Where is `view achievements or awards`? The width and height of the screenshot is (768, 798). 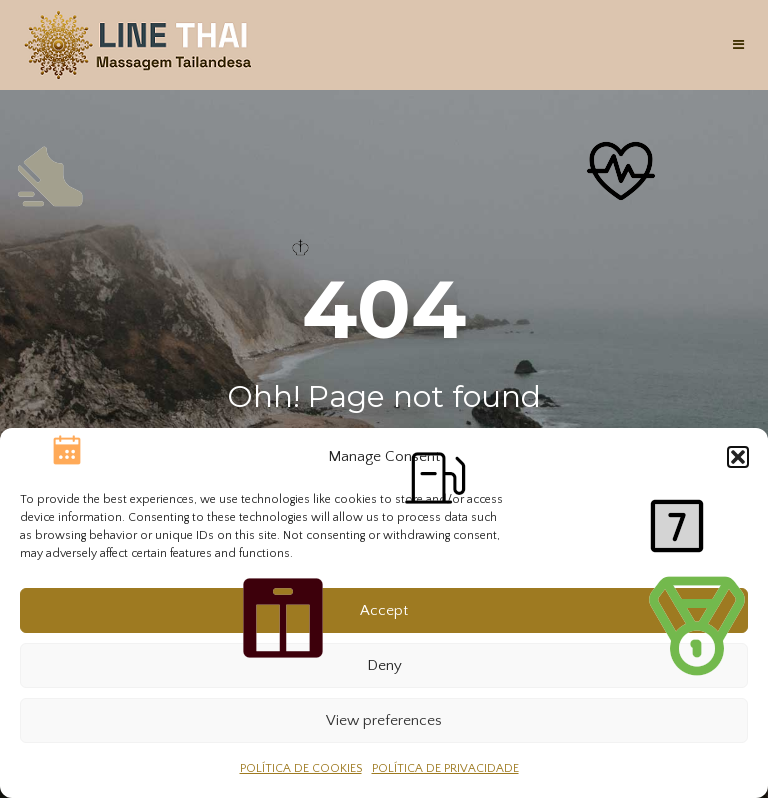
view achievements or awards is located at coordinates (697, 626).